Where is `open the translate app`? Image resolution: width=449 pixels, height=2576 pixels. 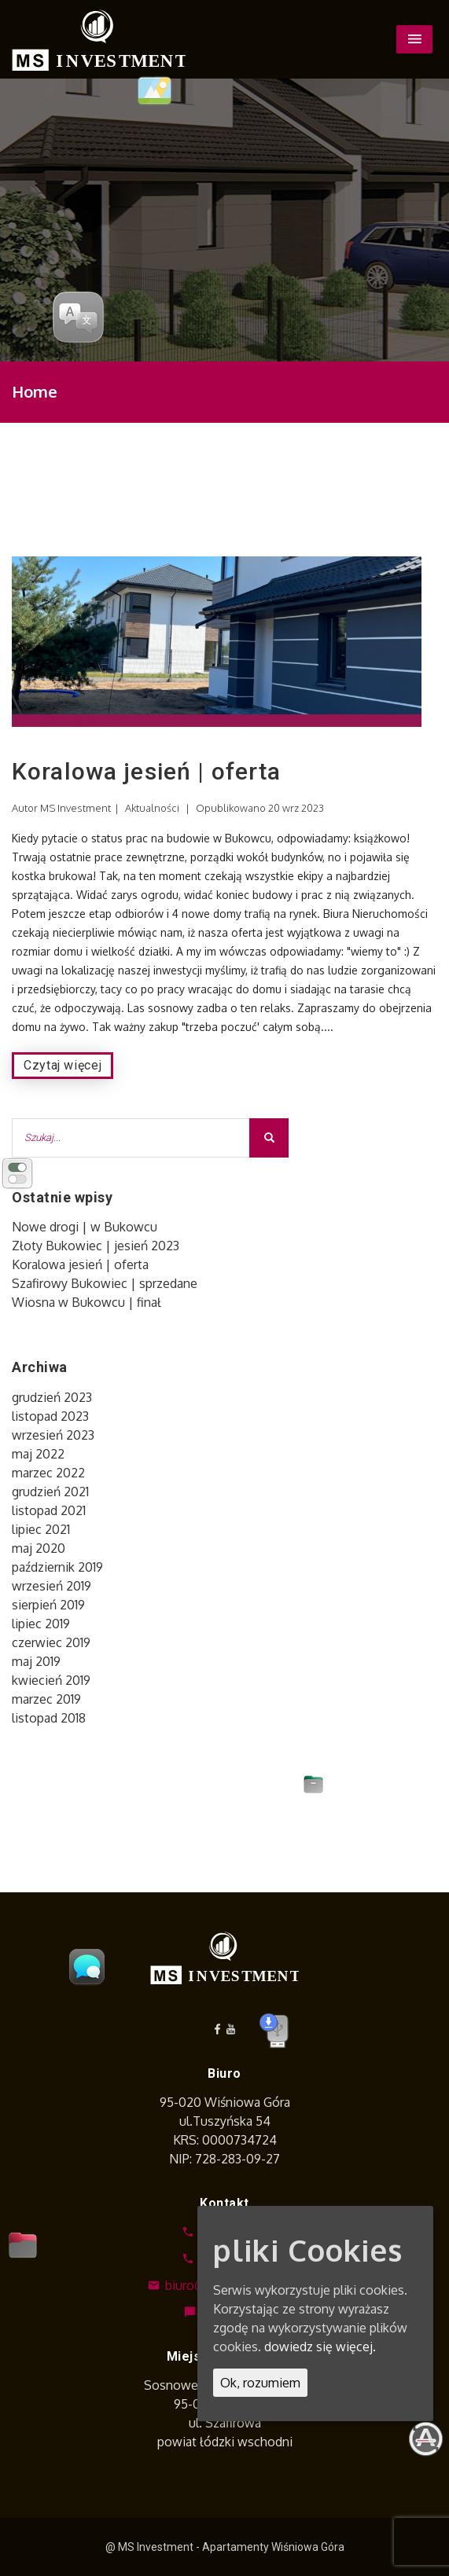 open the translate app is located at coordinates (78, 317).